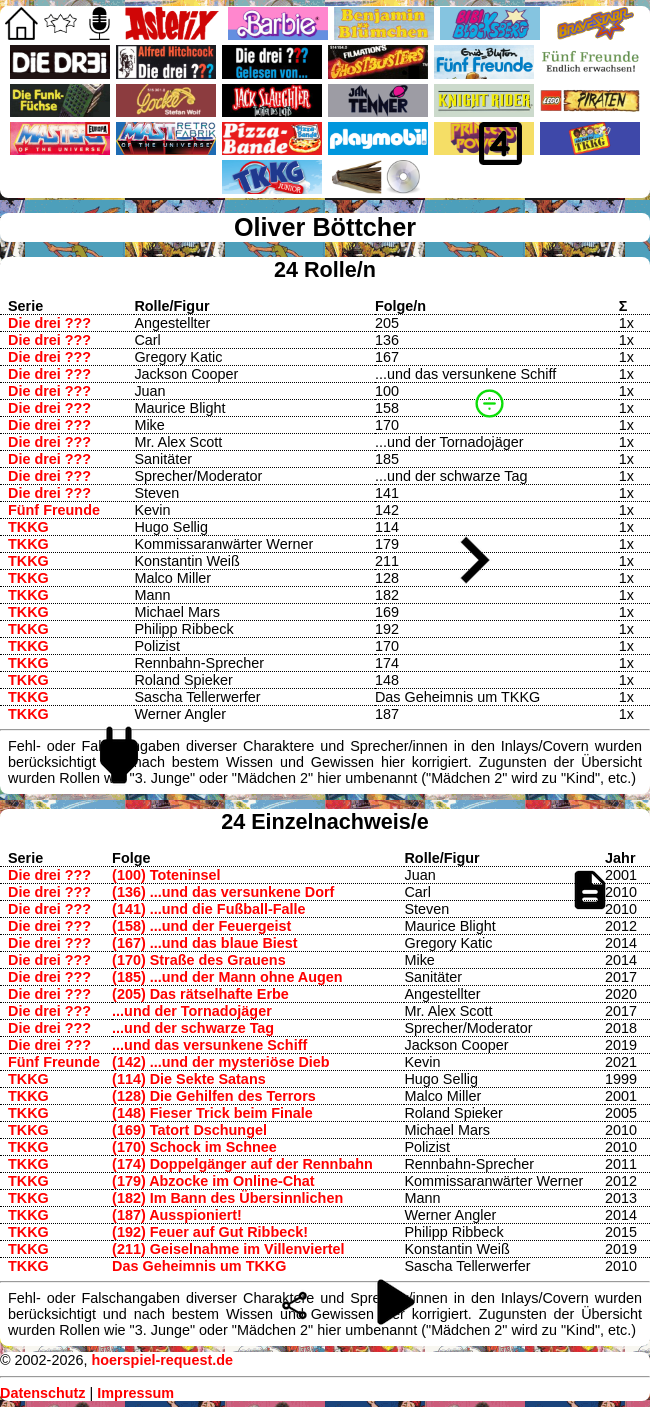 The width and height of the screenshot is (650, 1407). I want to click on select or navigate to item number four, so click(500, 143).